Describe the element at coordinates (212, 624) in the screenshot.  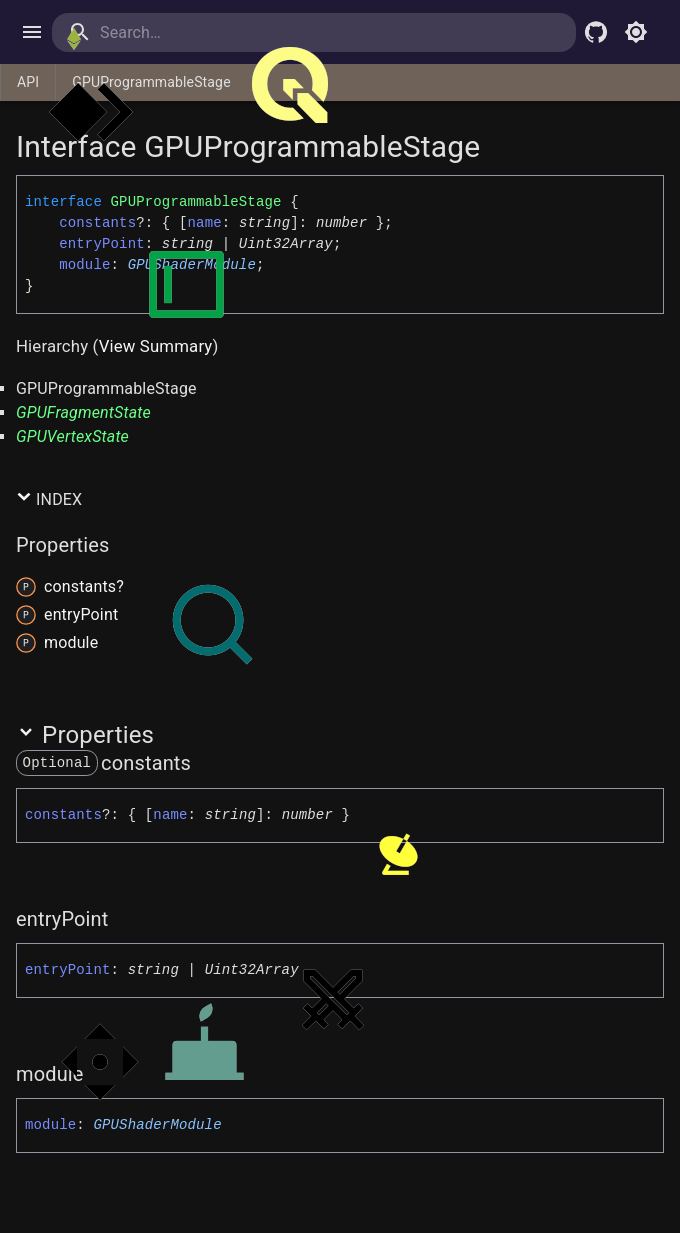
I see `search for content or items` at that location.